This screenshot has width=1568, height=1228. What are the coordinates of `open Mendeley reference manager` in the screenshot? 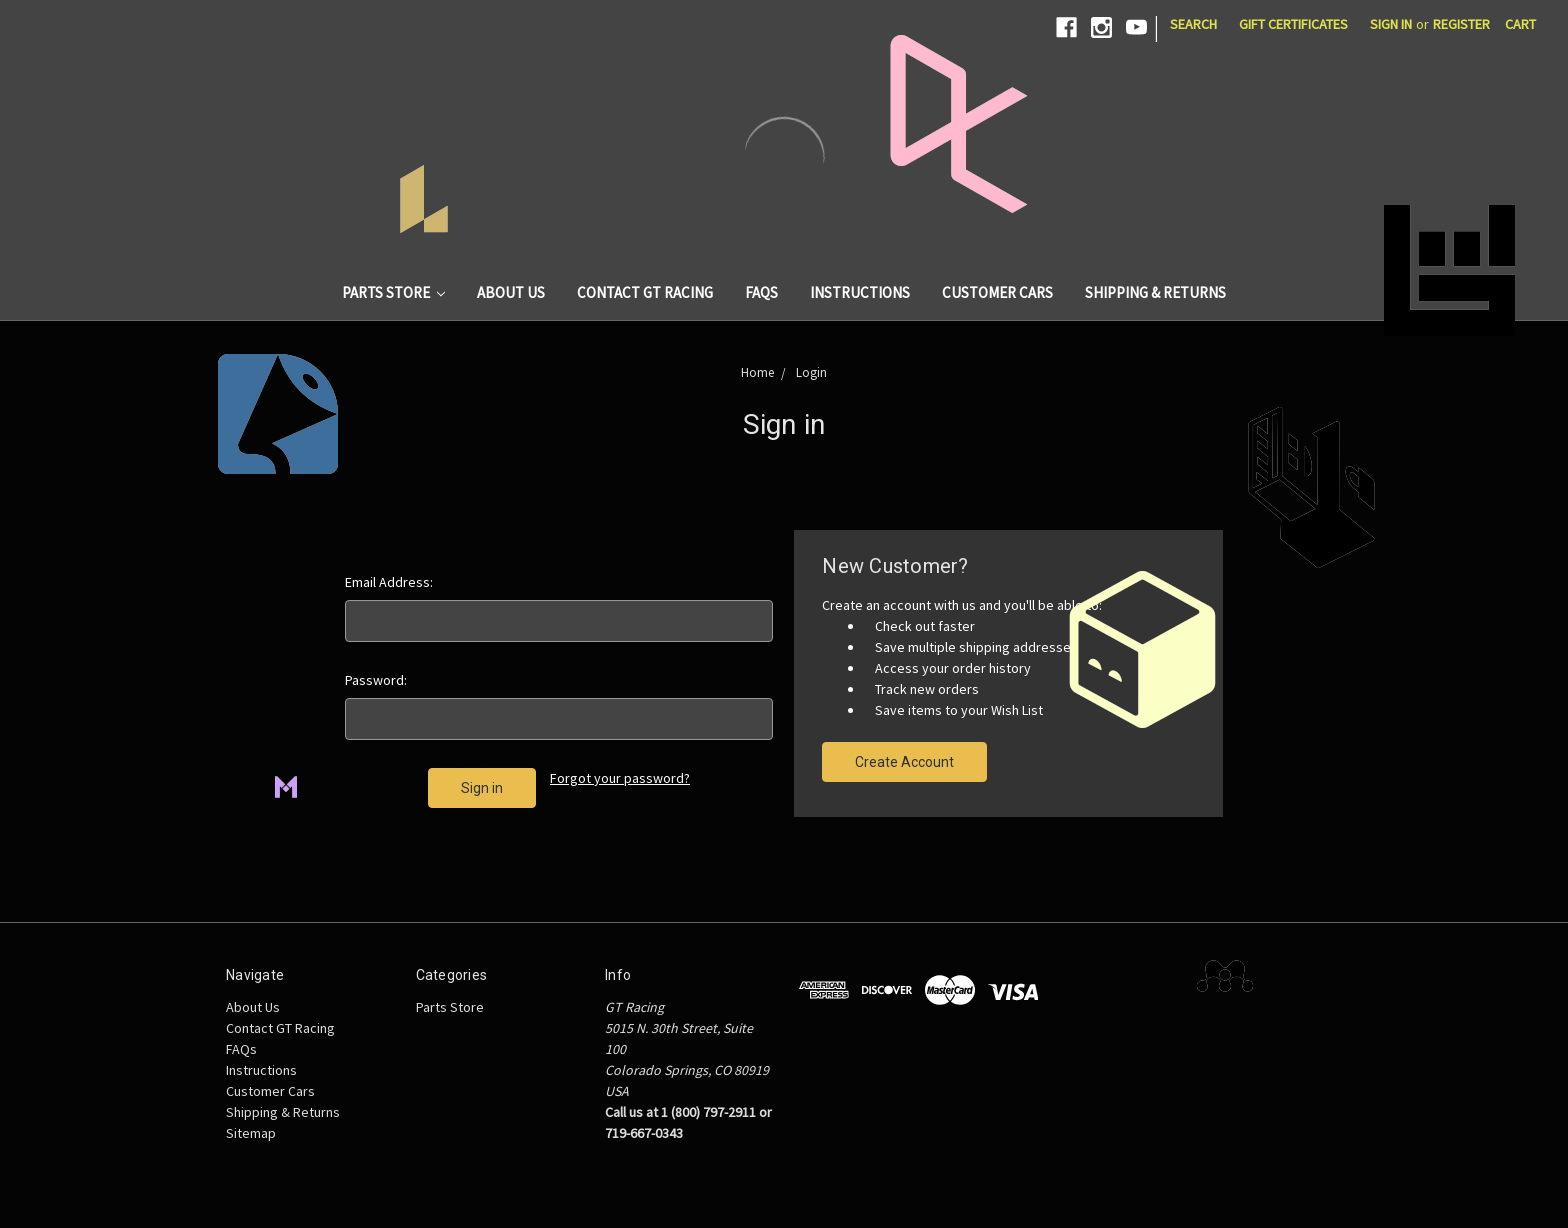 It's located at (1225, 976).